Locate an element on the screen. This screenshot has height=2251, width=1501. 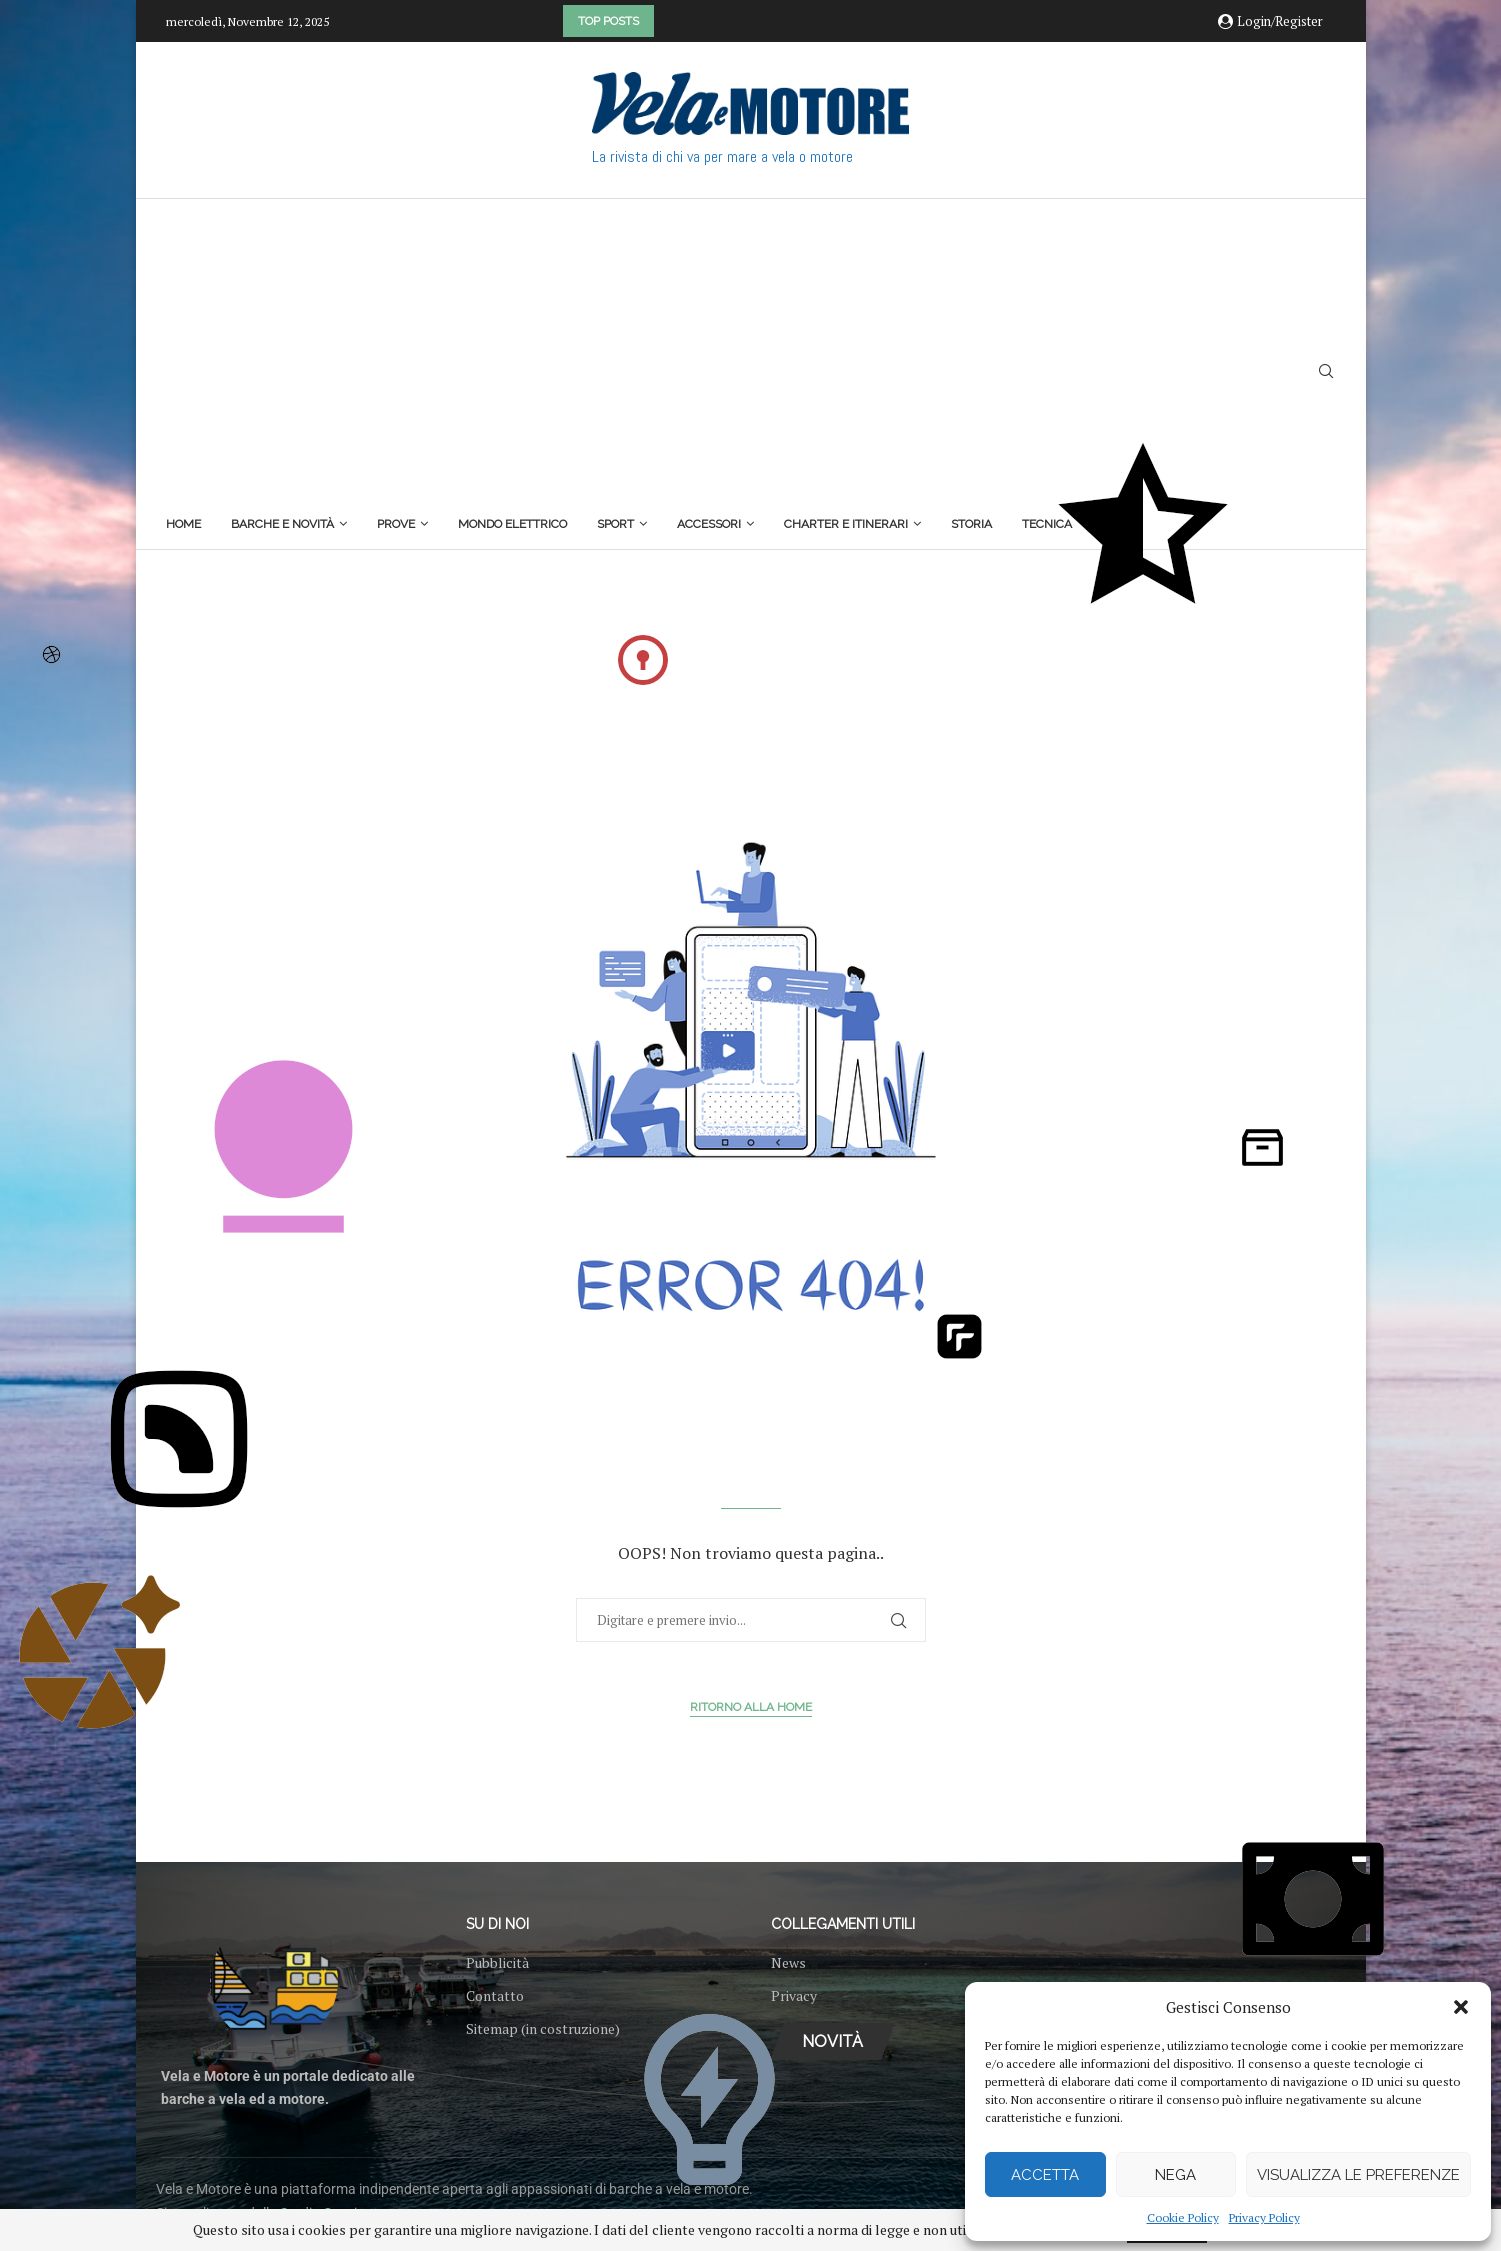
indicates a new idea or inspiration is located at coordinates (709, 2095).